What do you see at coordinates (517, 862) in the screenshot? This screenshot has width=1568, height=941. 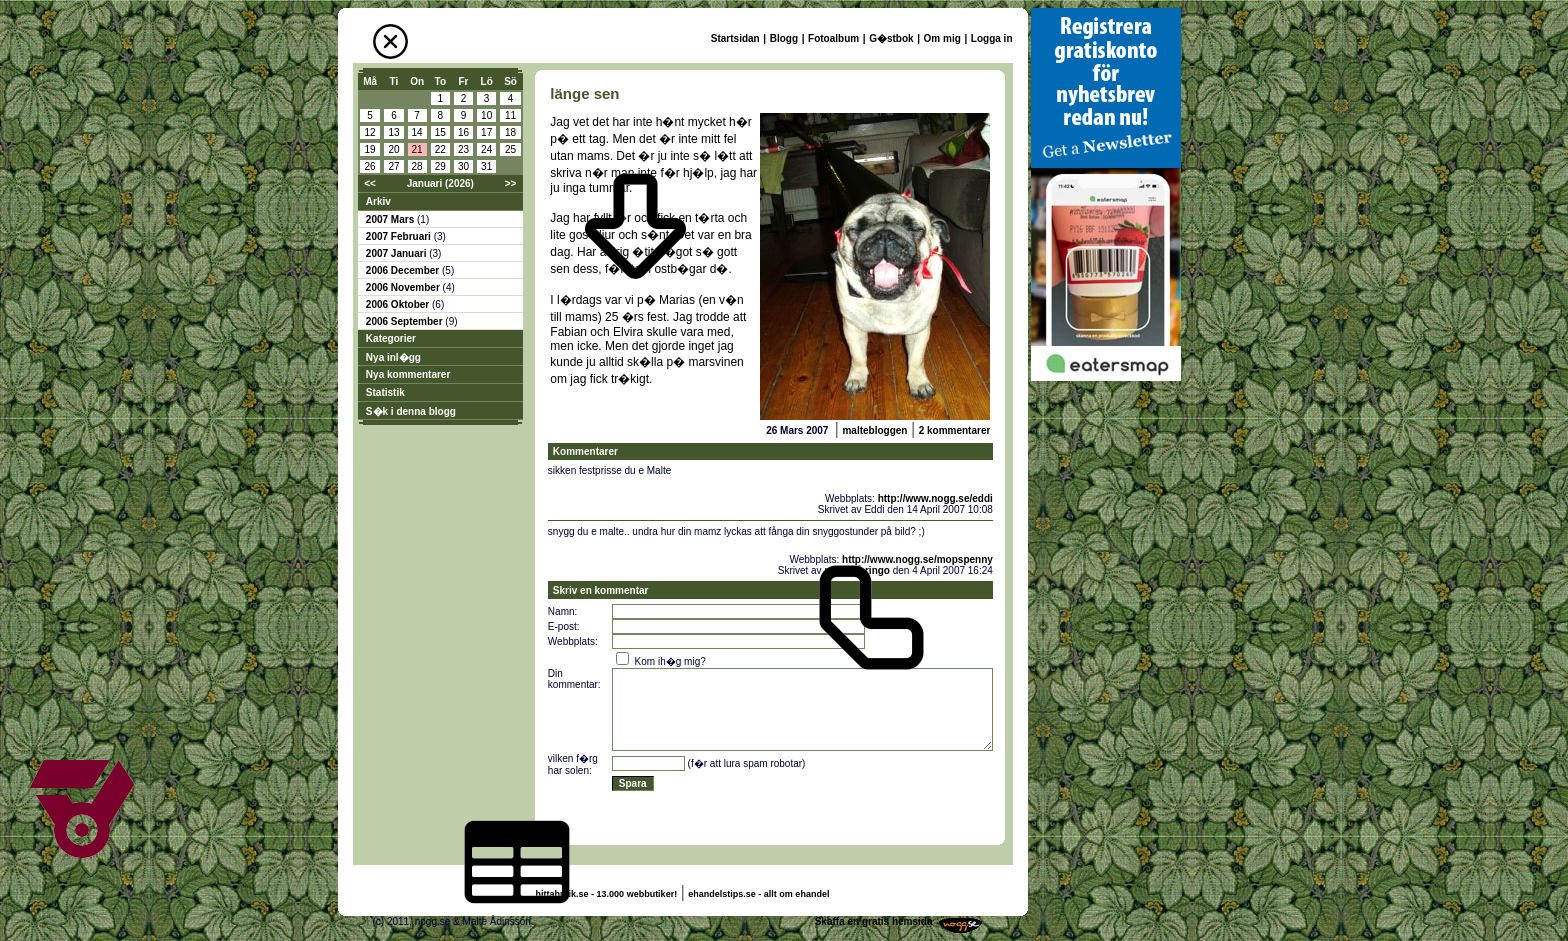 I see `view data in table format` at bounding box center [517, 862].